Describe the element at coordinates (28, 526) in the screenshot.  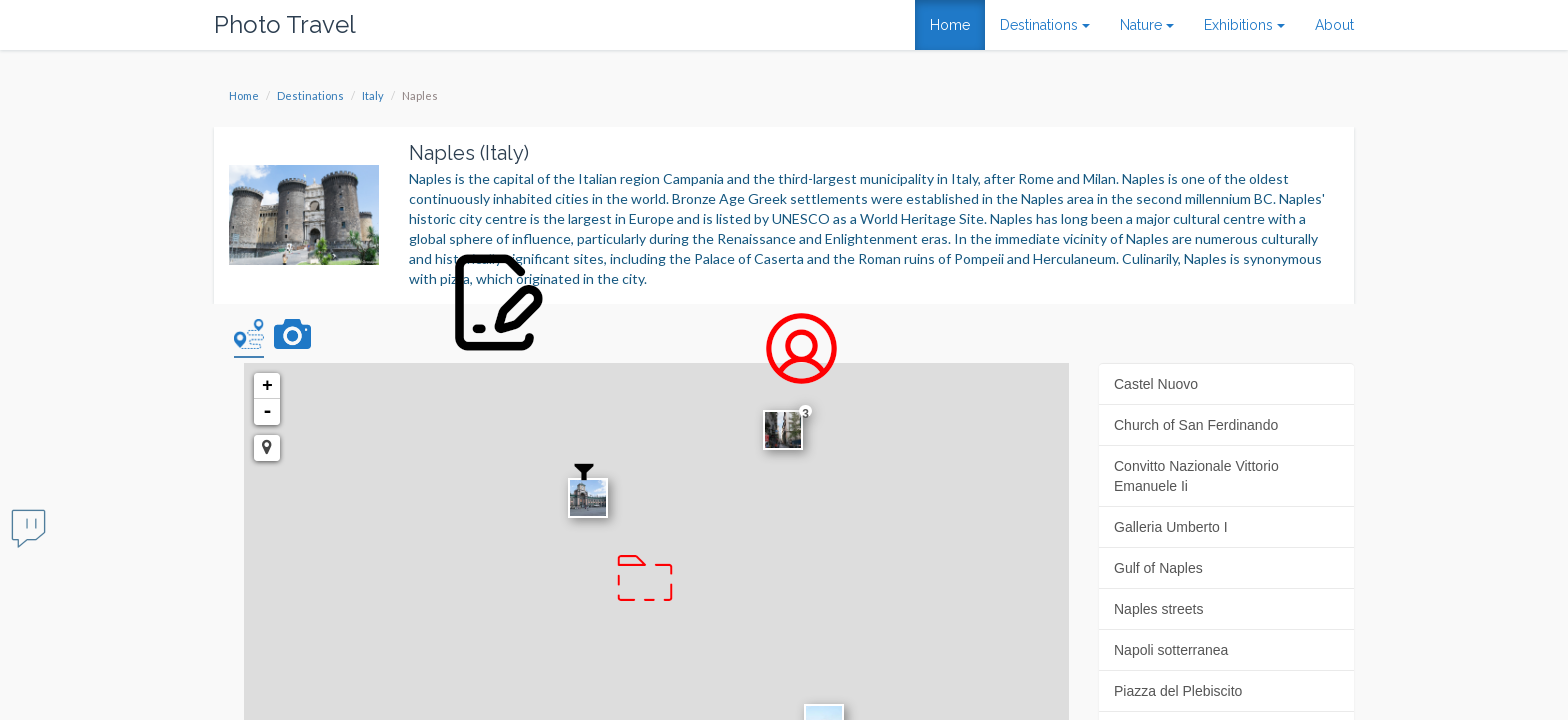
I see `open the Twitch app` at that location.